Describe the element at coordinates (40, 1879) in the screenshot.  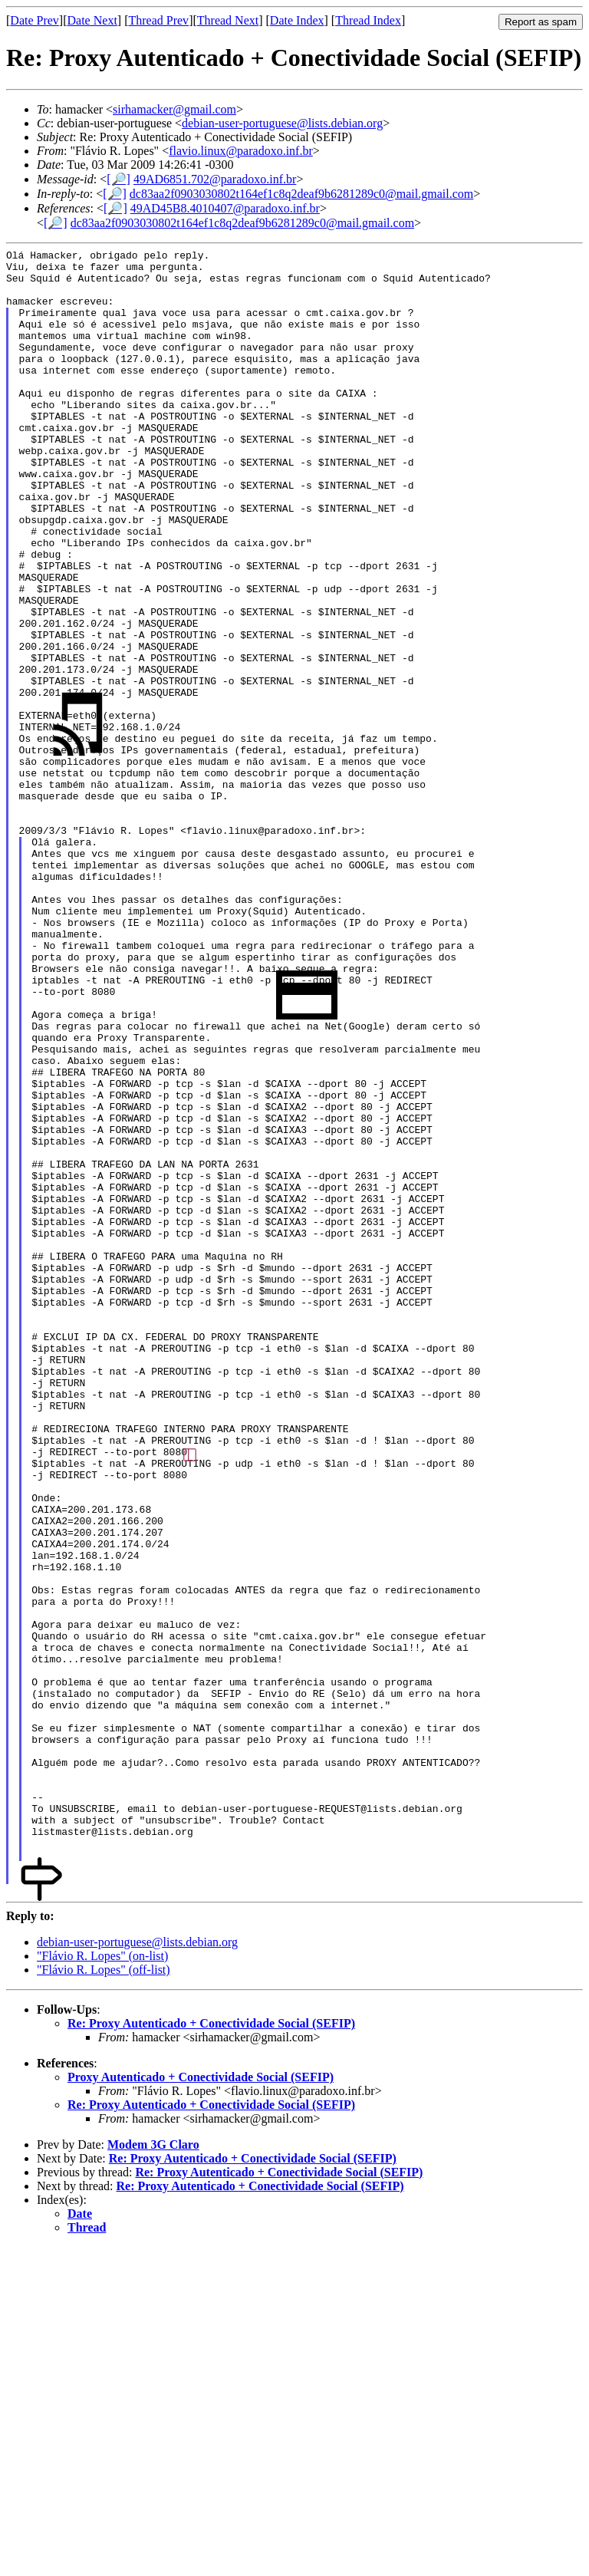
I see `view project milestones` at that location.